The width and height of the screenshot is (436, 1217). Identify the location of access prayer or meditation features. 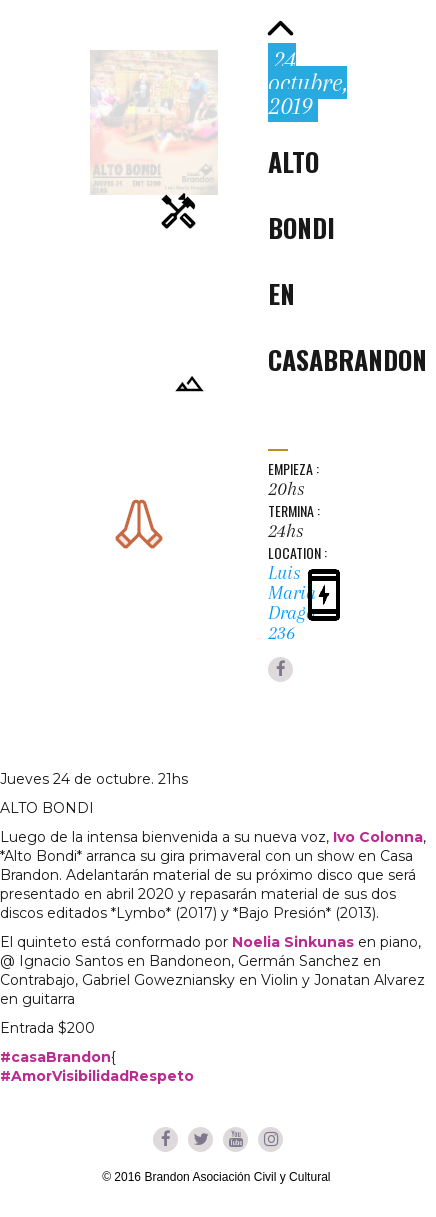
(139, 525).